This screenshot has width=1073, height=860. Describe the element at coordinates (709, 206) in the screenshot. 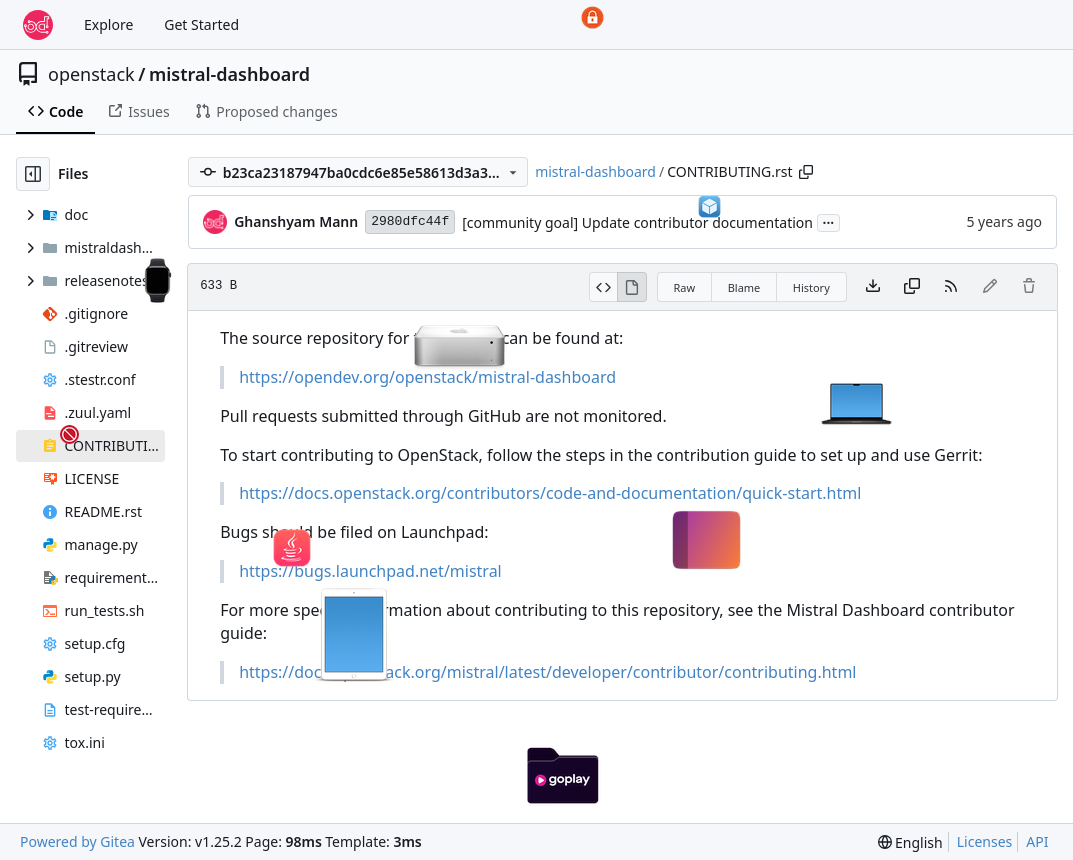

I see `access 3D model or USD file viewer` at that location.